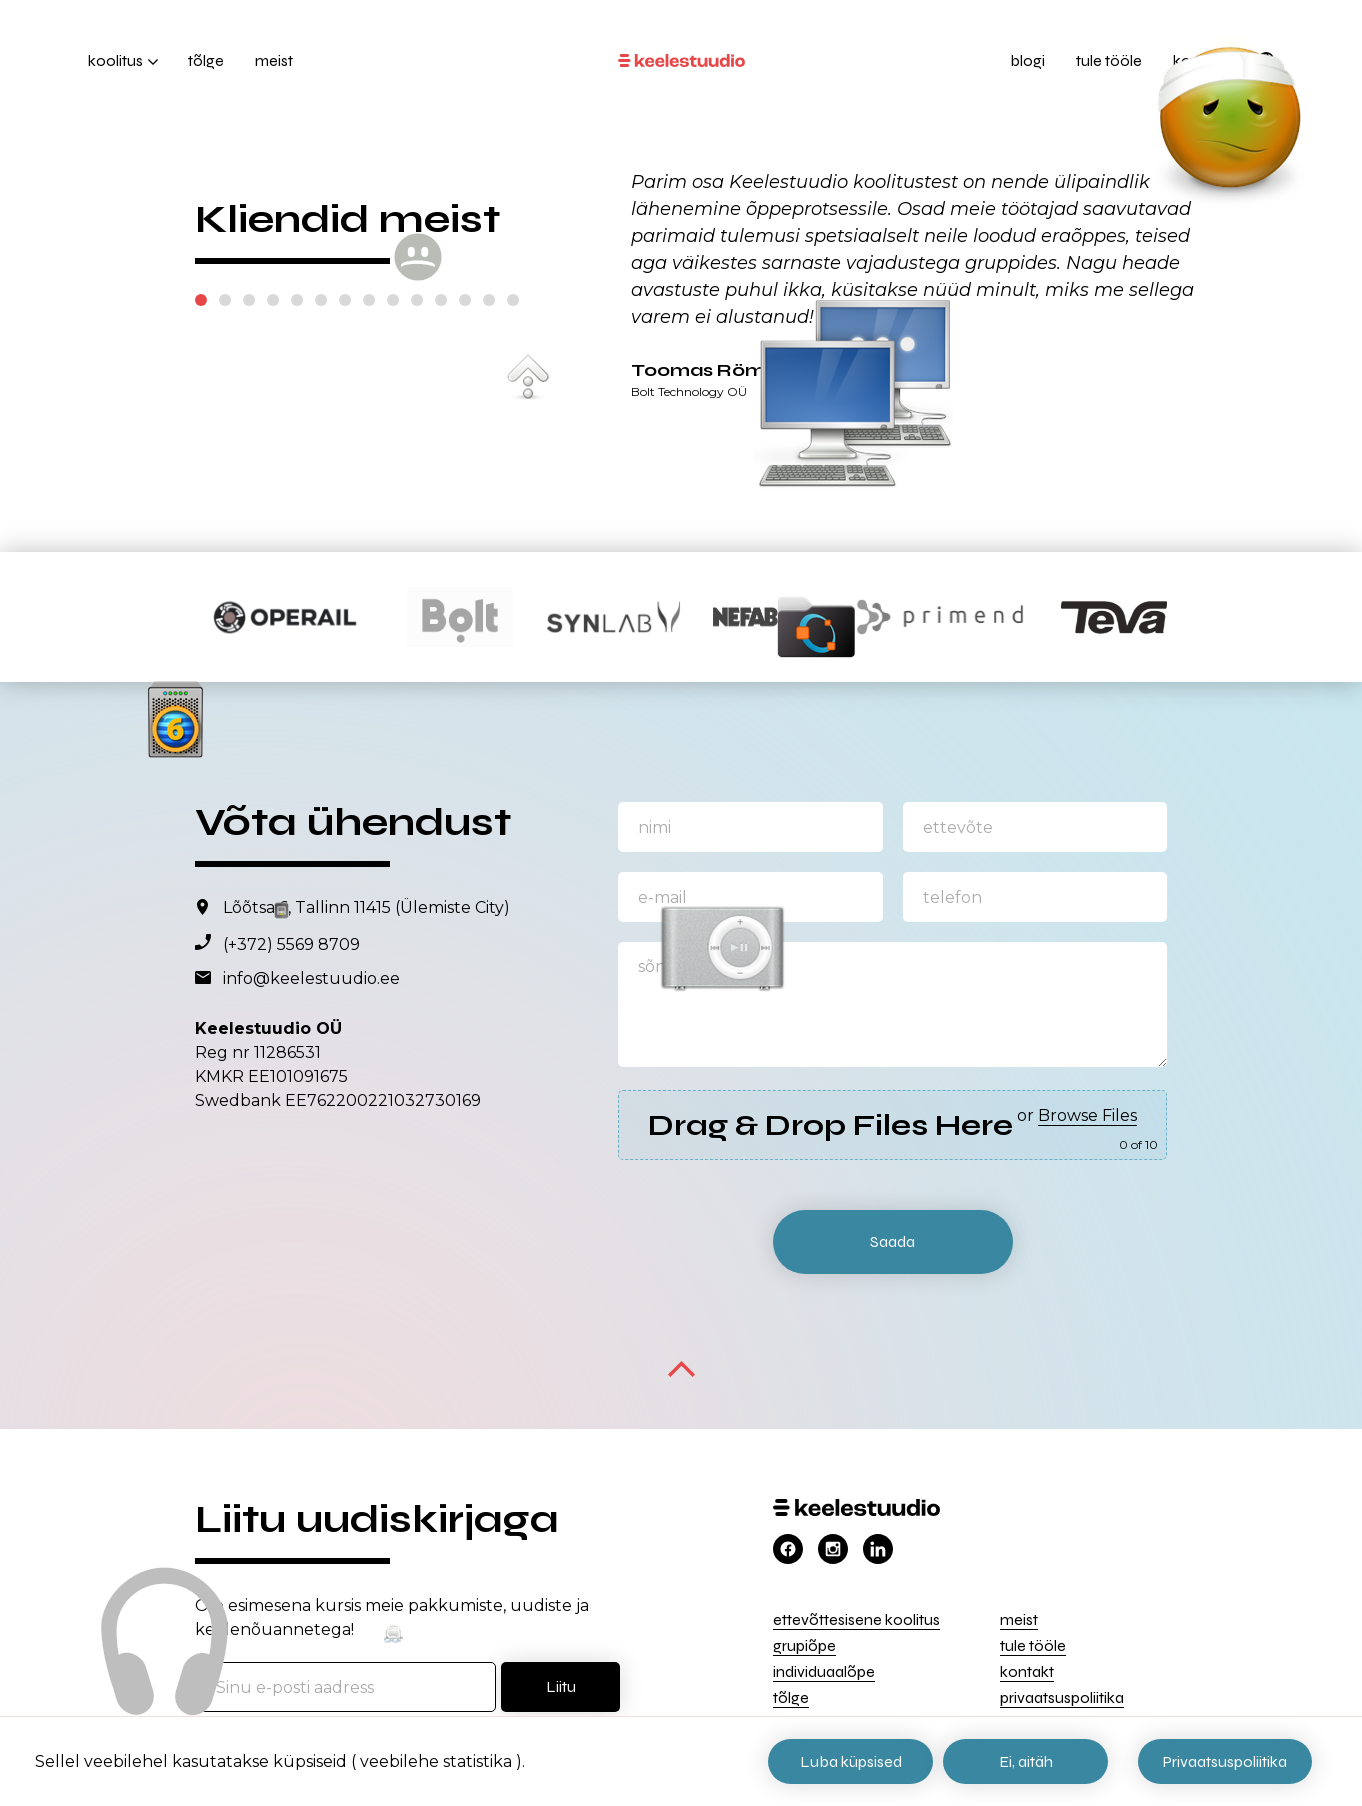  Describe the element at coordinates (722, 925) in the screenshot. I see `iPod shuffle device connected` at that location.